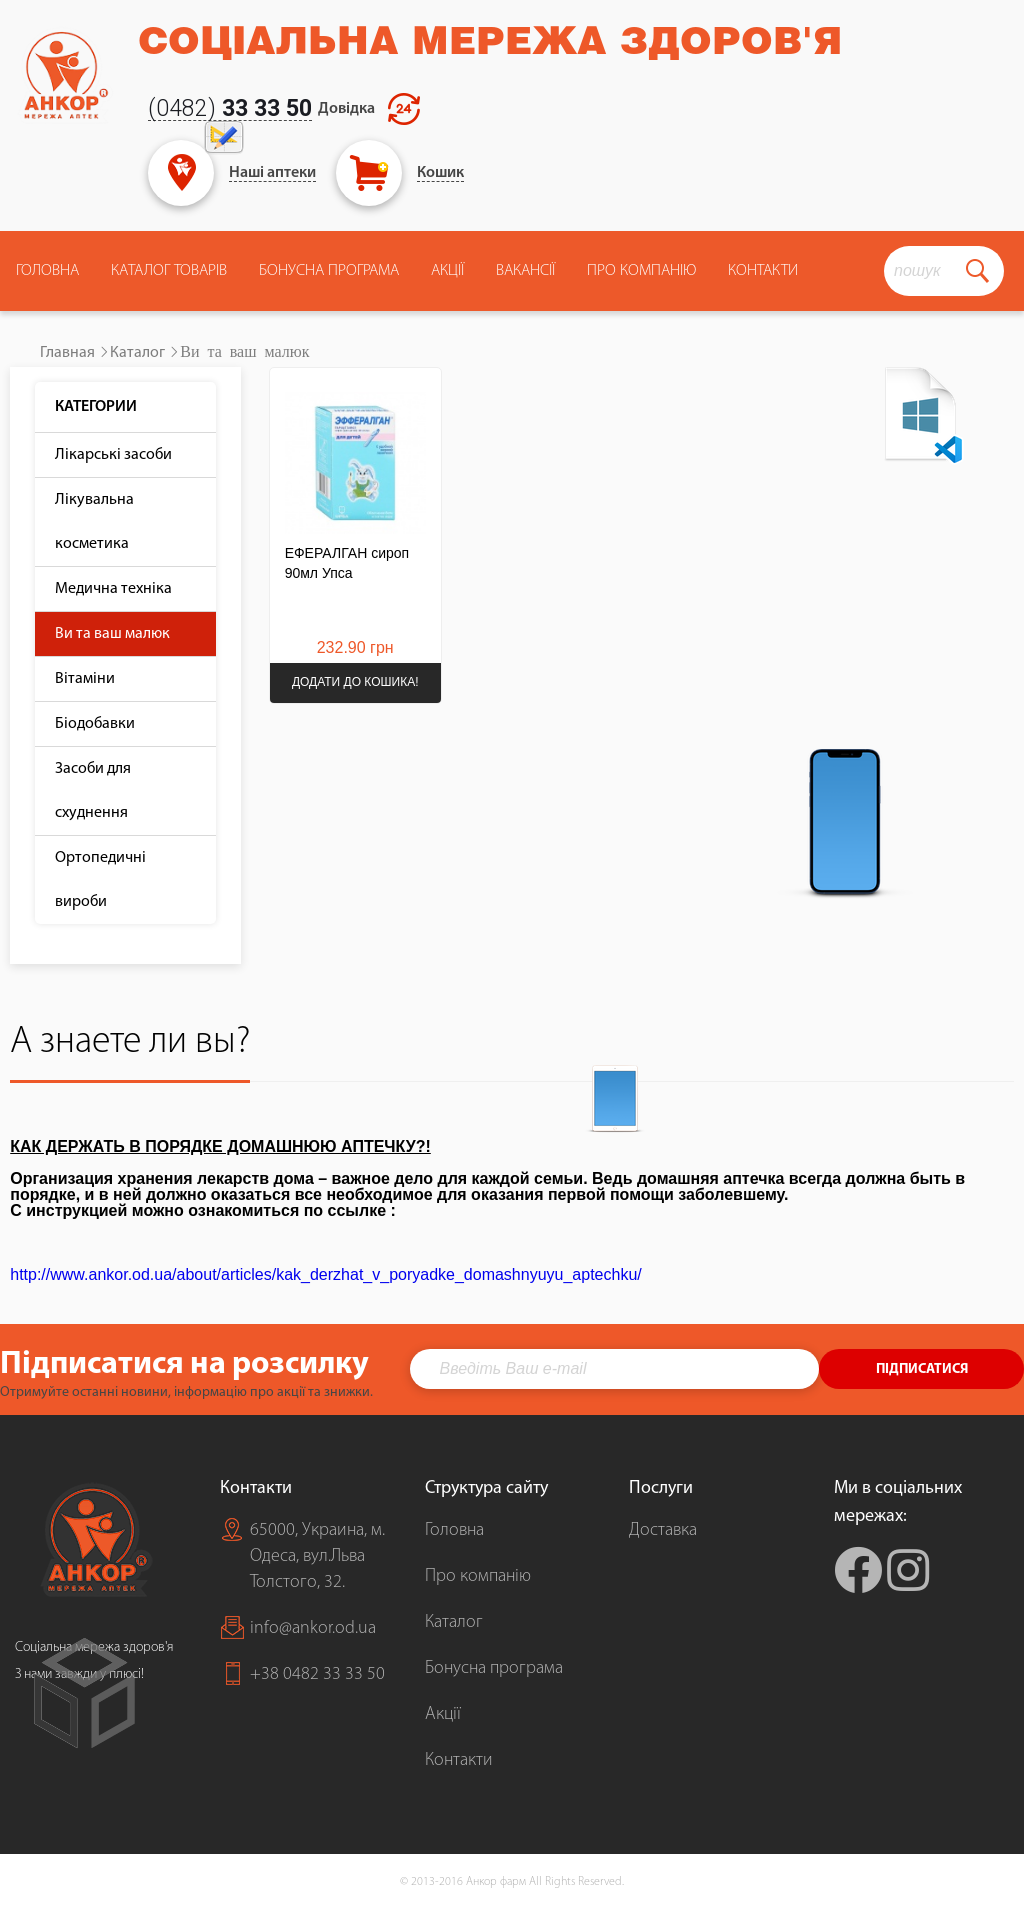 The height and width of the screenshot is (1910, 1024). Describe the element at coordinates (845, 824) in the screenshot. I see `iPhone device connected to this mac` at that location.